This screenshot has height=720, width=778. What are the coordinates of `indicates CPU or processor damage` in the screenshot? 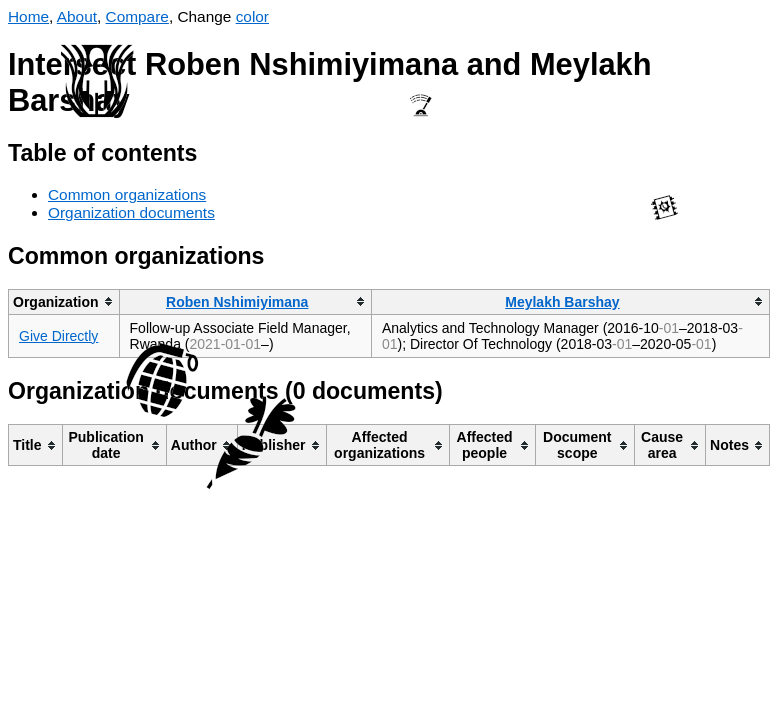 It's located at (664, 207).